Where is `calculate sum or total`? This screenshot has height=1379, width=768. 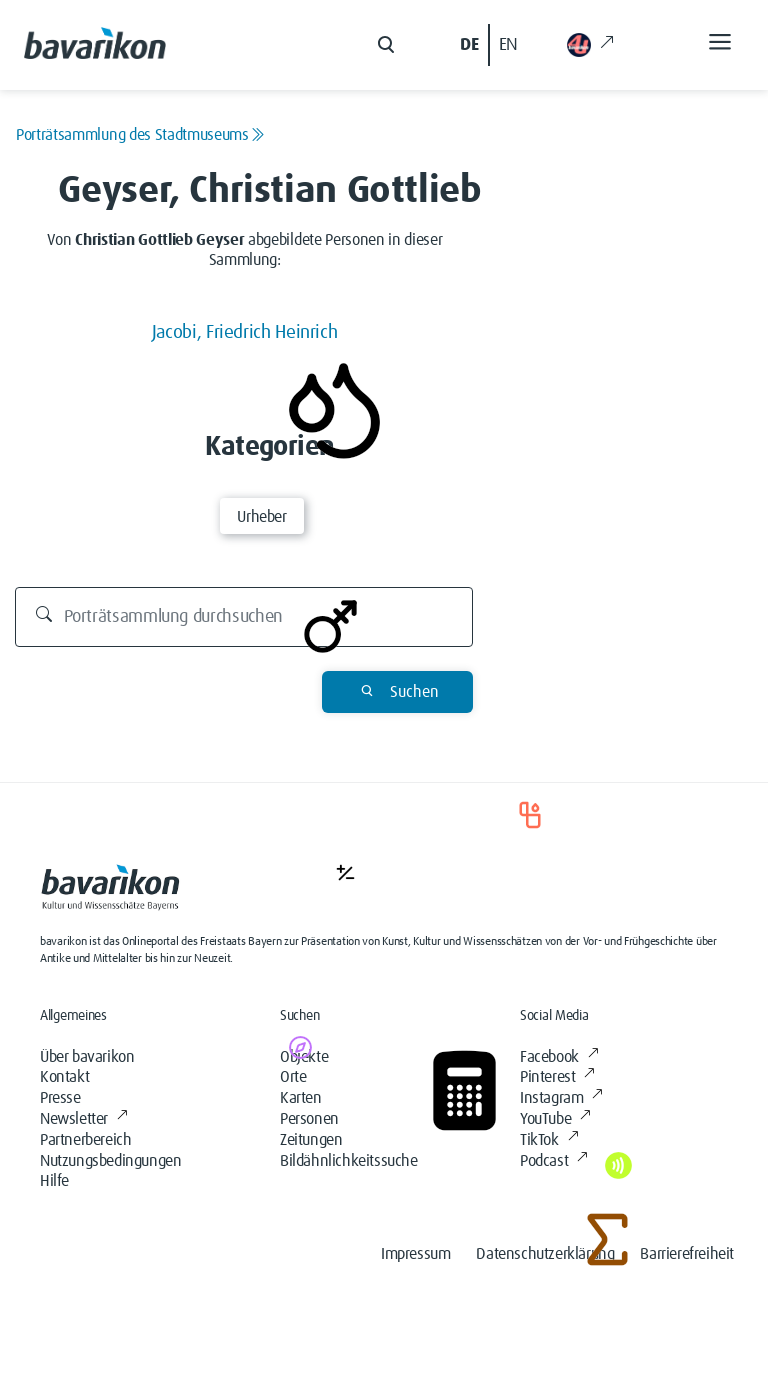
calculate sum or total is located at coordinates (607, 1239).